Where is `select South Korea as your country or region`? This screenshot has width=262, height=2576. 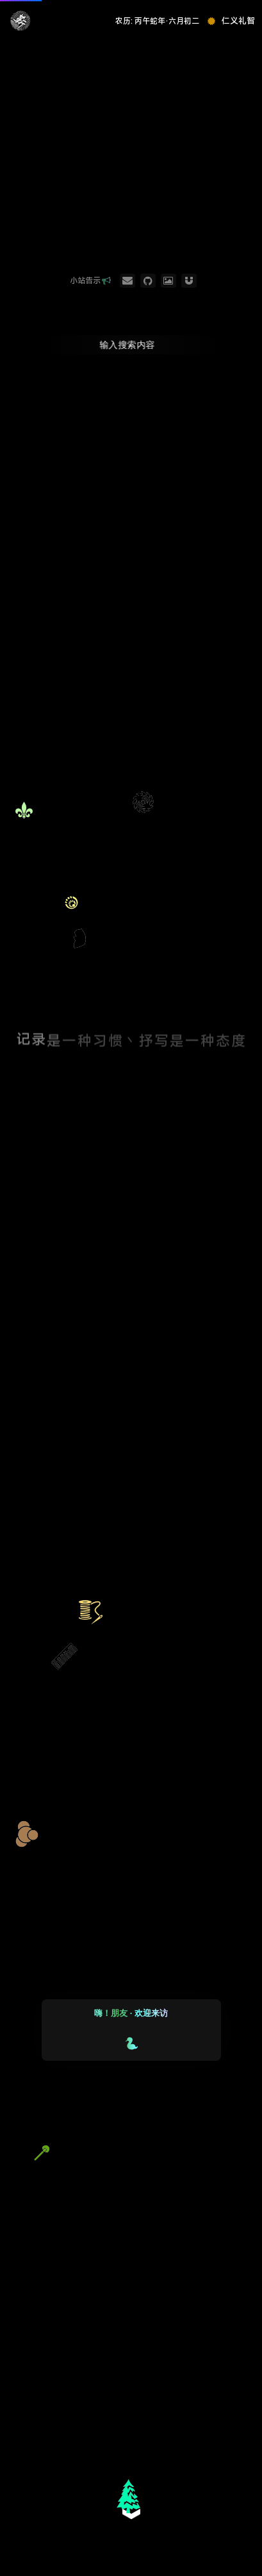
select South Korea as your country or region is located at coordinates (79, 939).